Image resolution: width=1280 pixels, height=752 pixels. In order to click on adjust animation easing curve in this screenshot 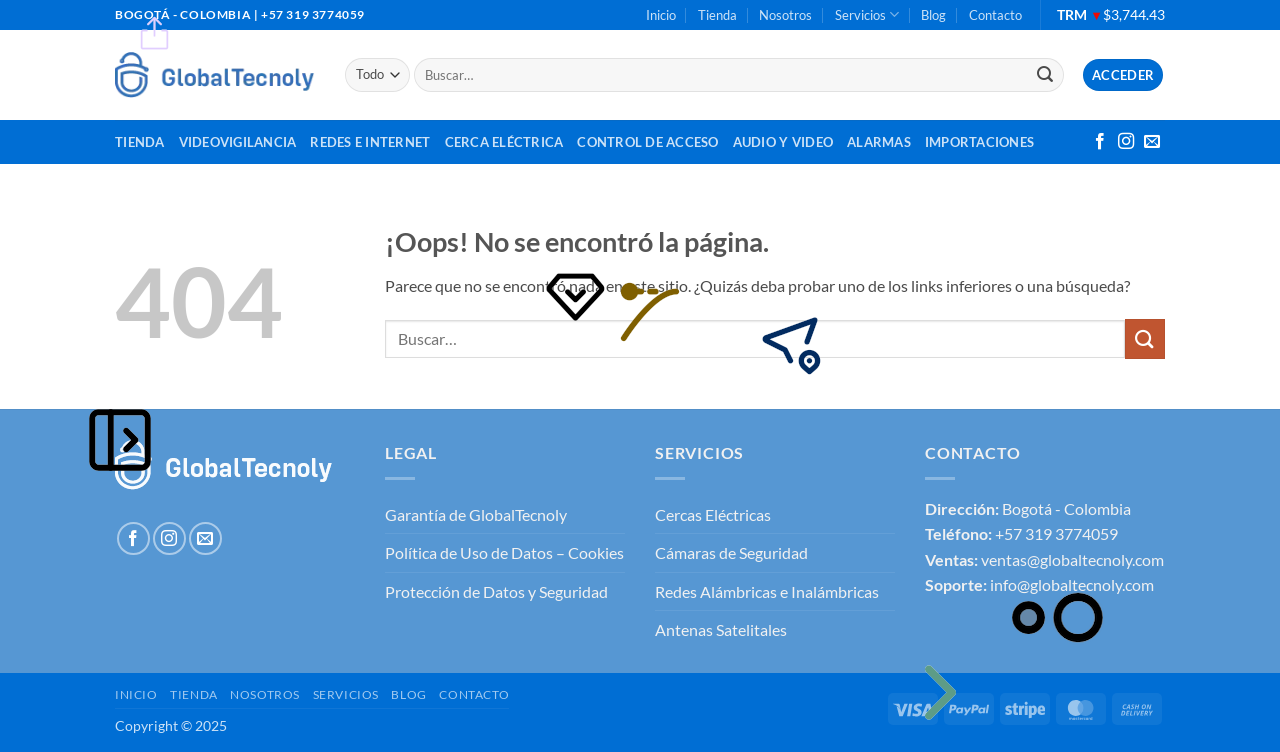, I will do `click(650, 312)`.